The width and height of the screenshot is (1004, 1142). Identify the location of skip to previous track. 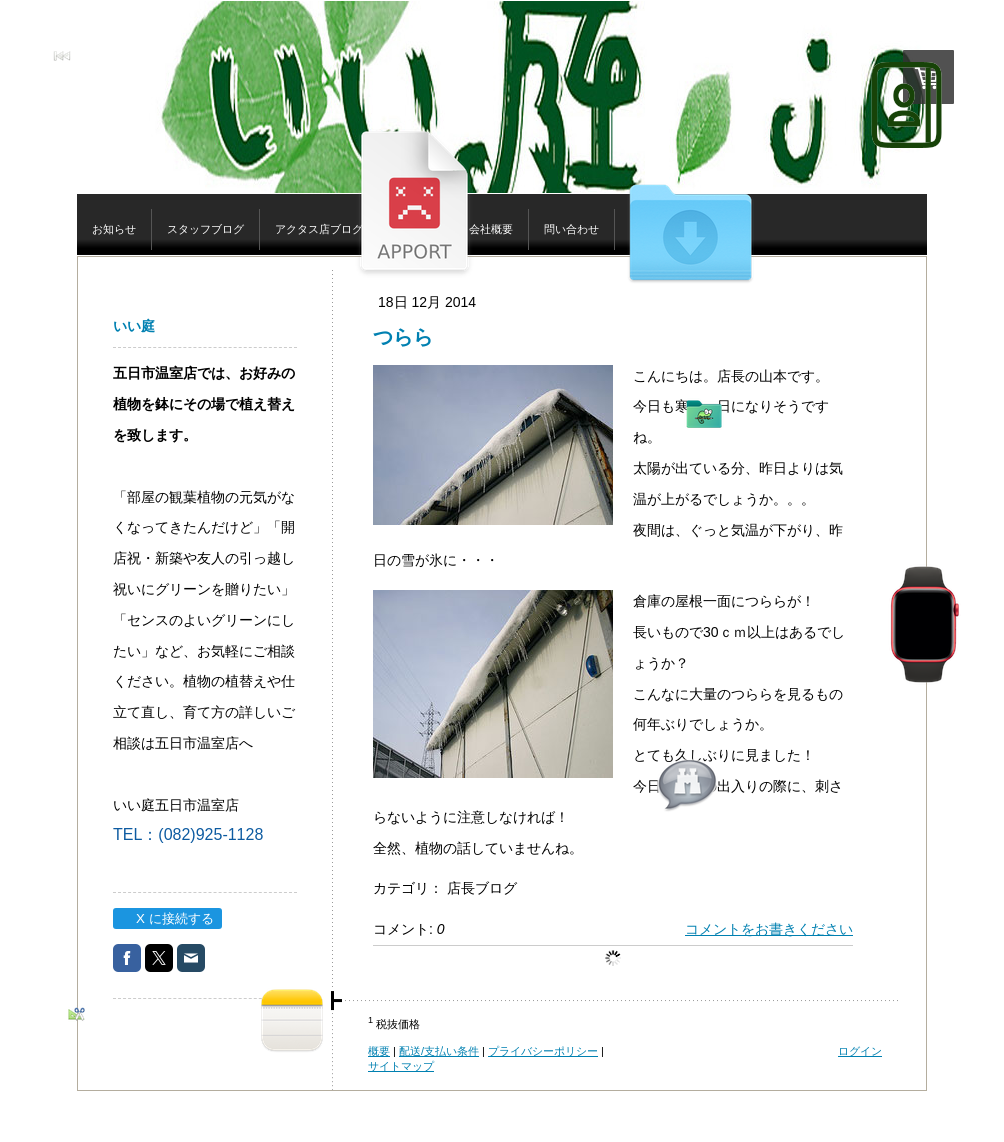
(62, 56).